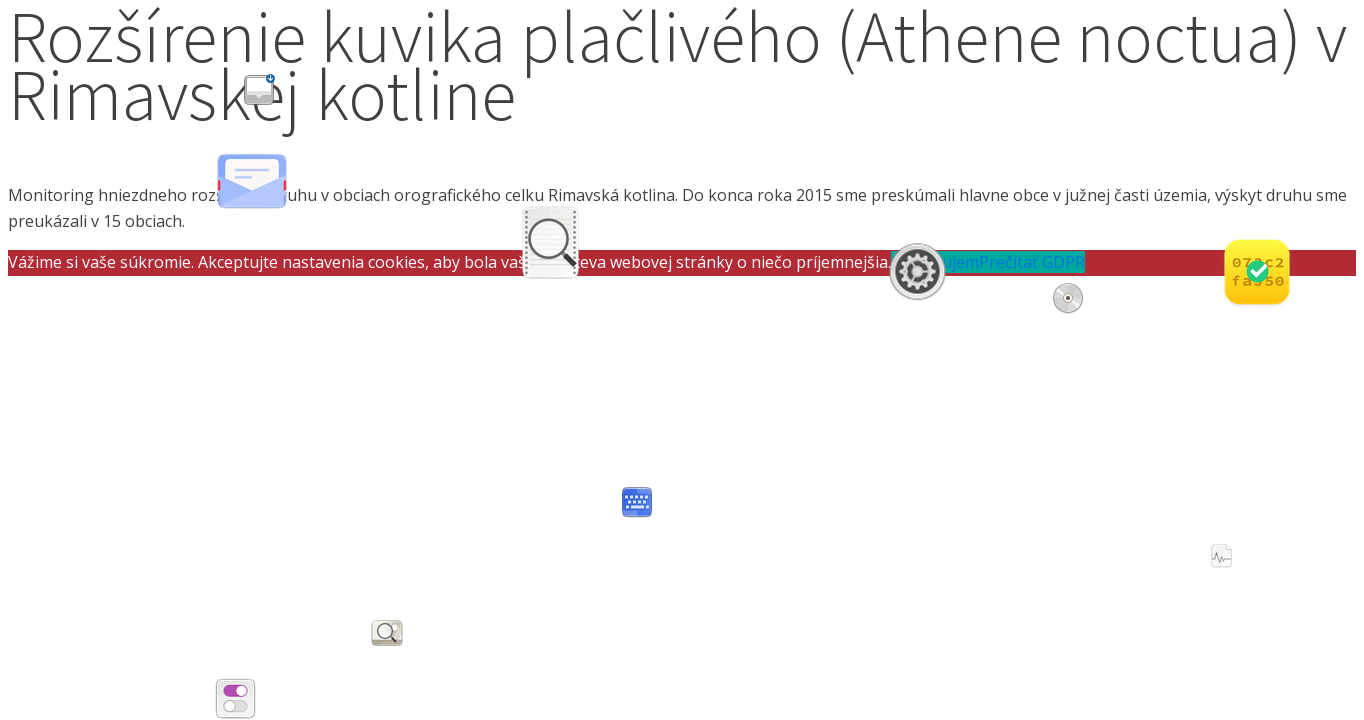  Describe the element at coordinates (1068, 298) in the screenshot. I see `access DVD drive or optical disc` at that location.